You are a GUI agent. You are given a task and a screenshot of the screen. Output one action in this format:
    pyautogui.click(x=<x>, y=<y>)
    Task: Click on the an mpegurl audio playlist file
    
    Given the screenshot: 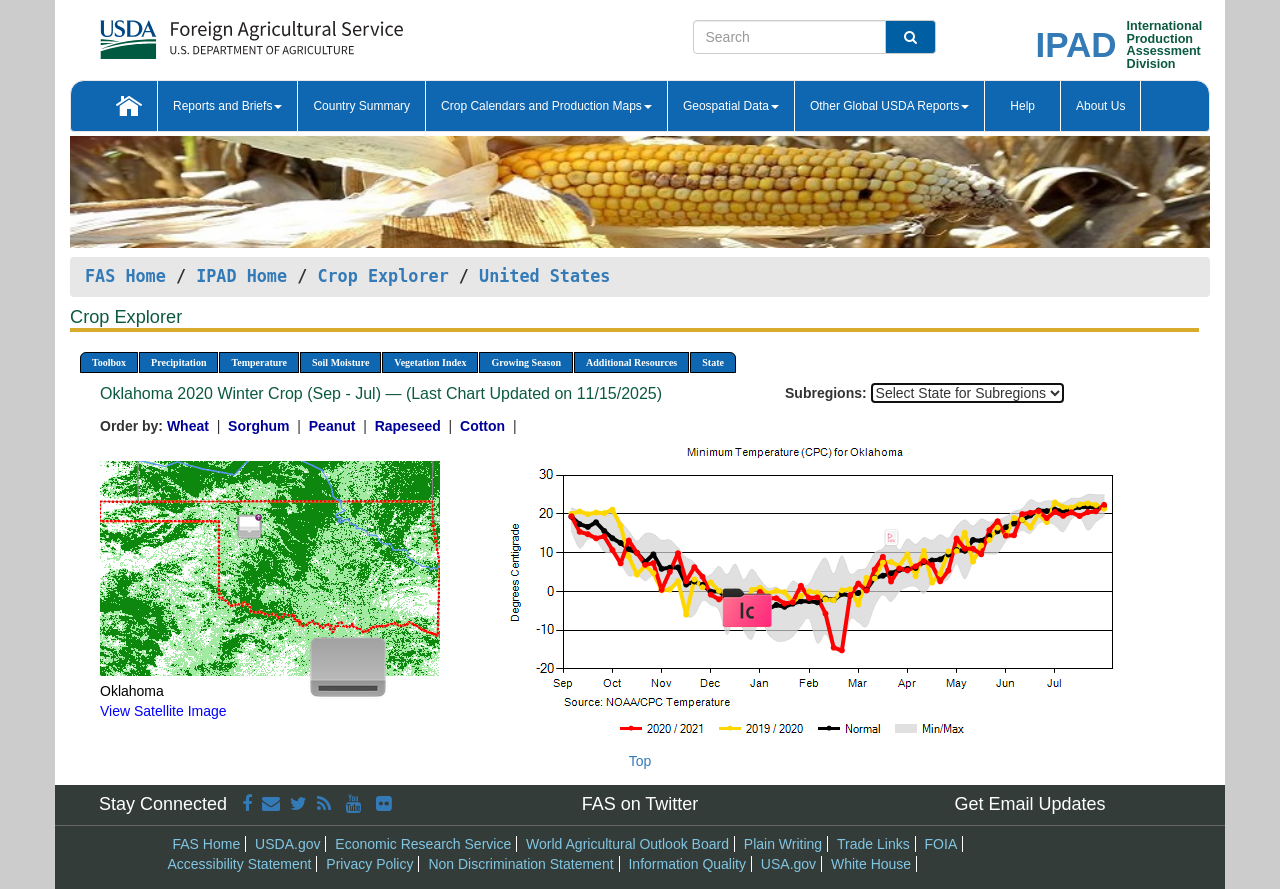 What is the action you would take?
    pyautogui.click(x=891, y=537)
    